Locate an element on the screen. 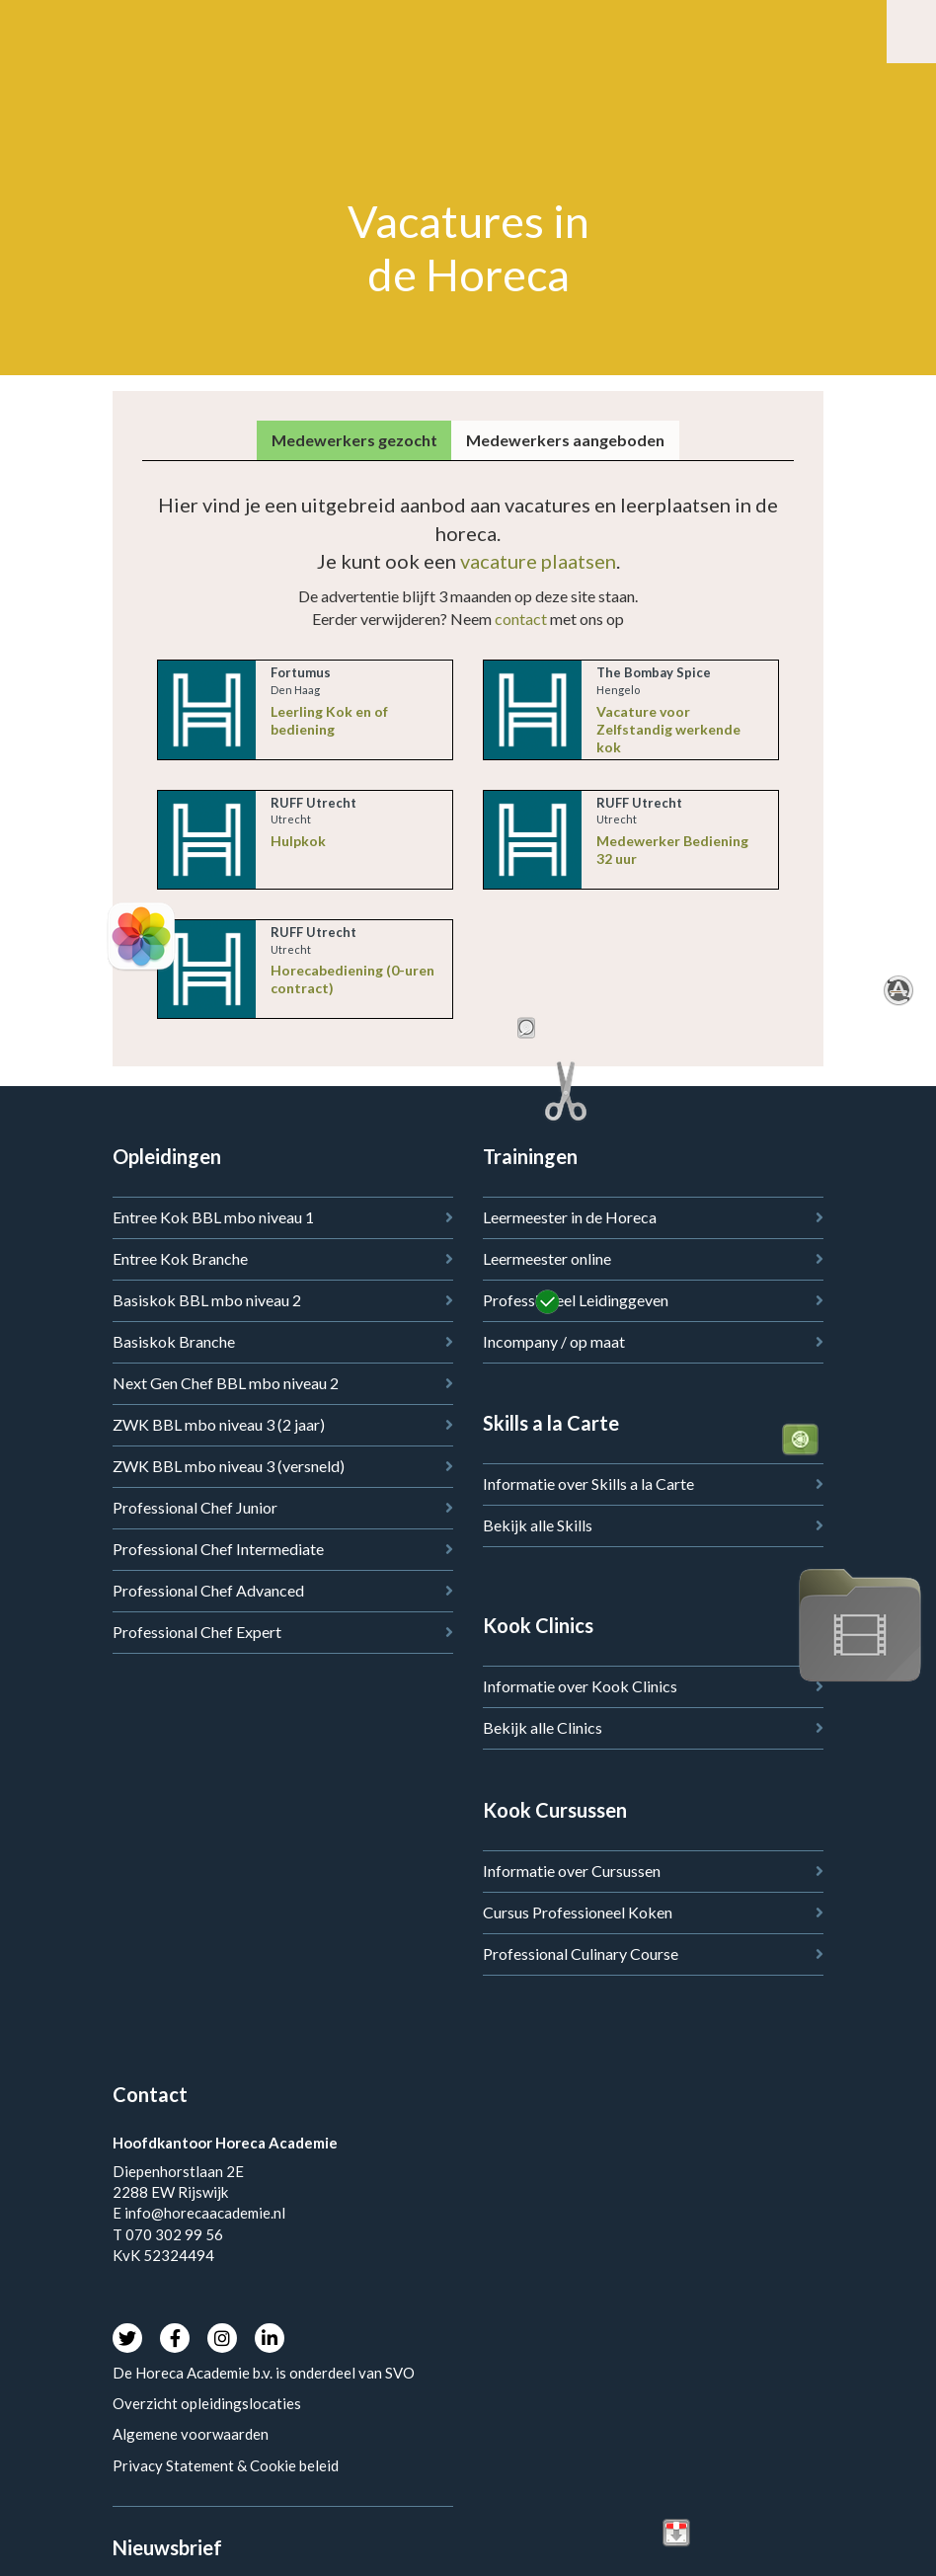  open gnome disk utility application is located at coordinates (526, 1028).